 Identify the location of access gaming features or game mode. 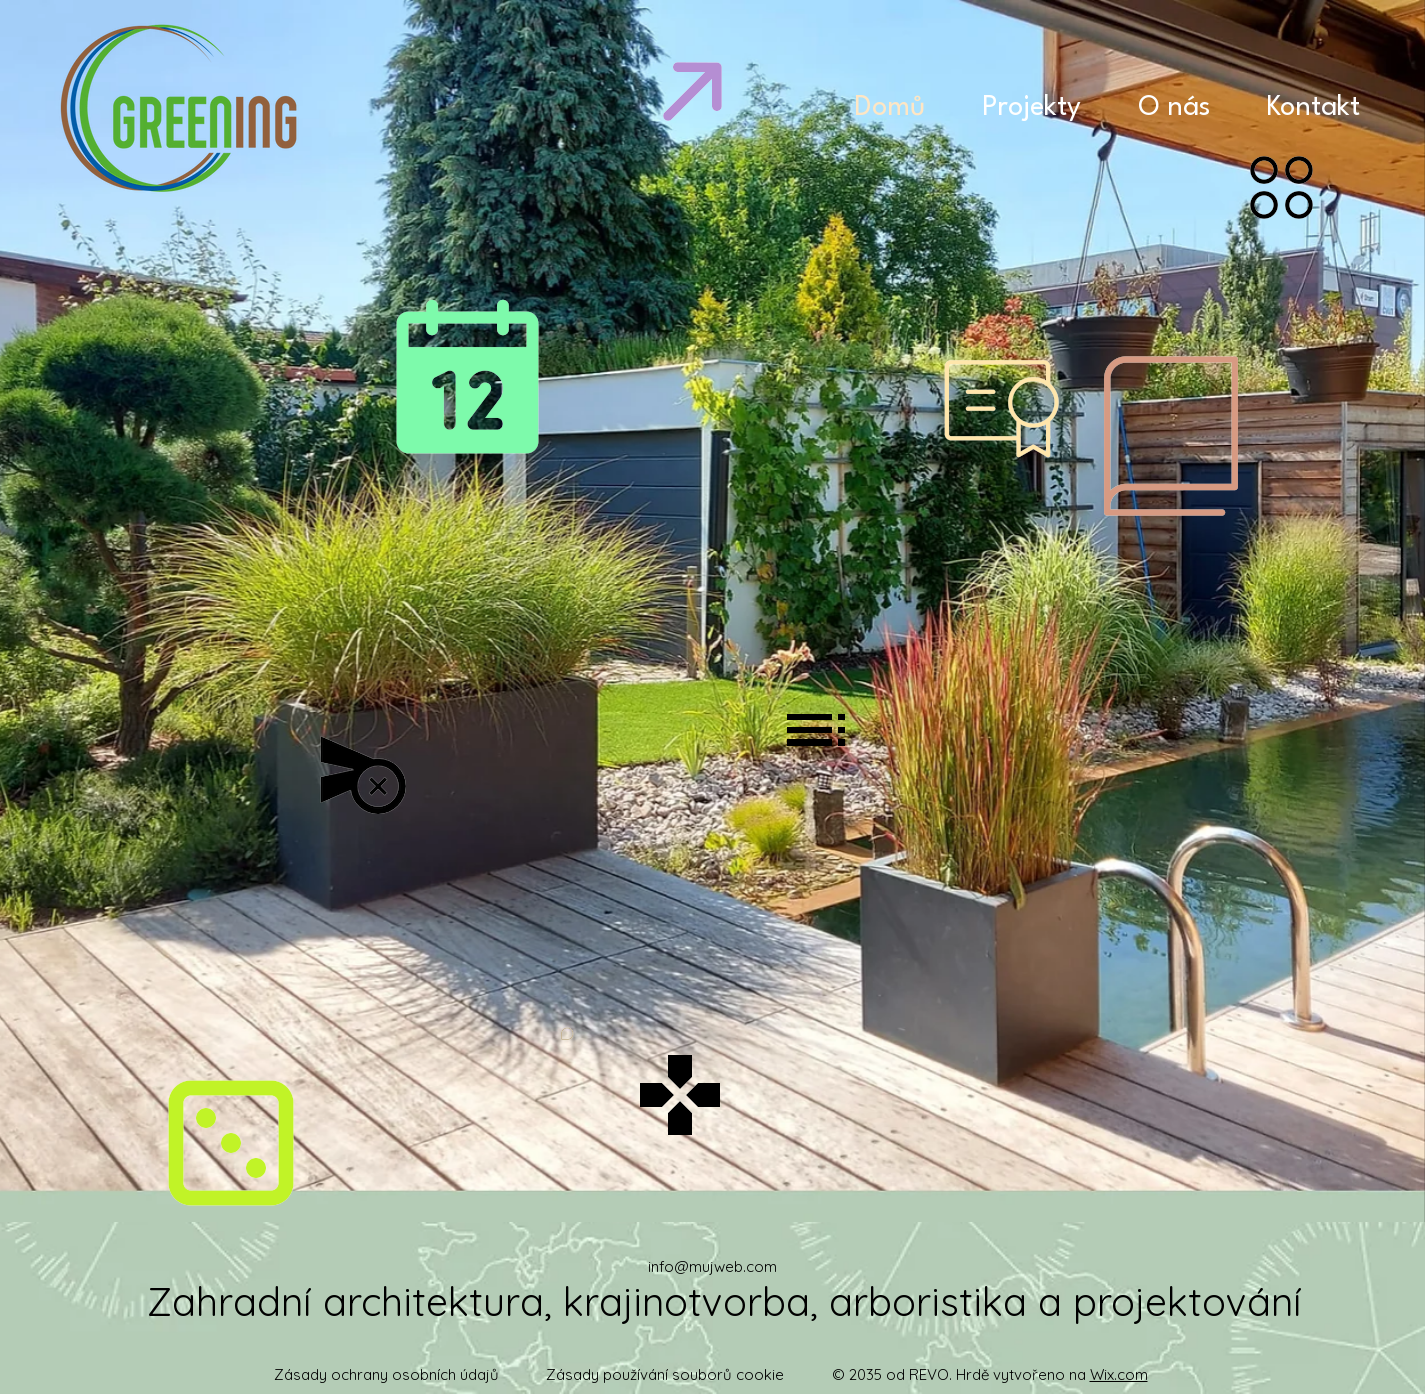
(680, 1095).